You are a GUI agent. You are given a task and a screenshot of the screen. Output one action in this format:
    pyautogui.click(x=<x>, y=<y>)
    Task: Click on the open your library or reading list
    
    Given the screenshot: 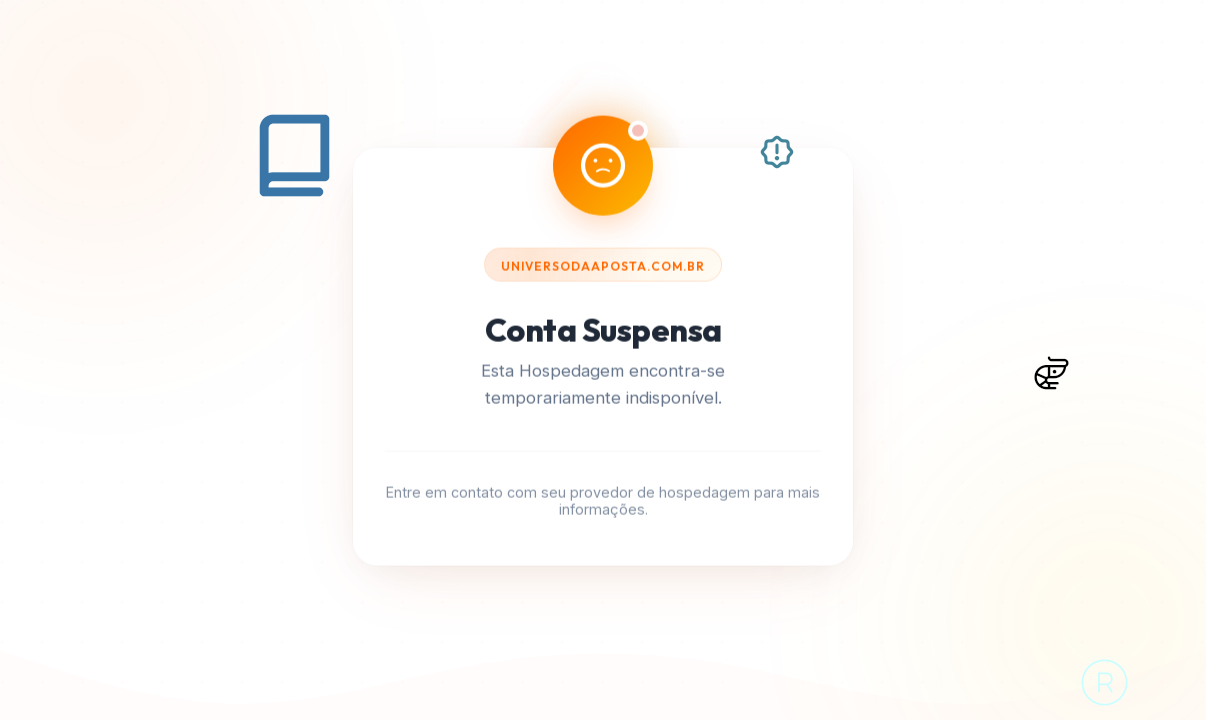 What is the action you would take?
    pyautogui.click(x=294, y=155)
    